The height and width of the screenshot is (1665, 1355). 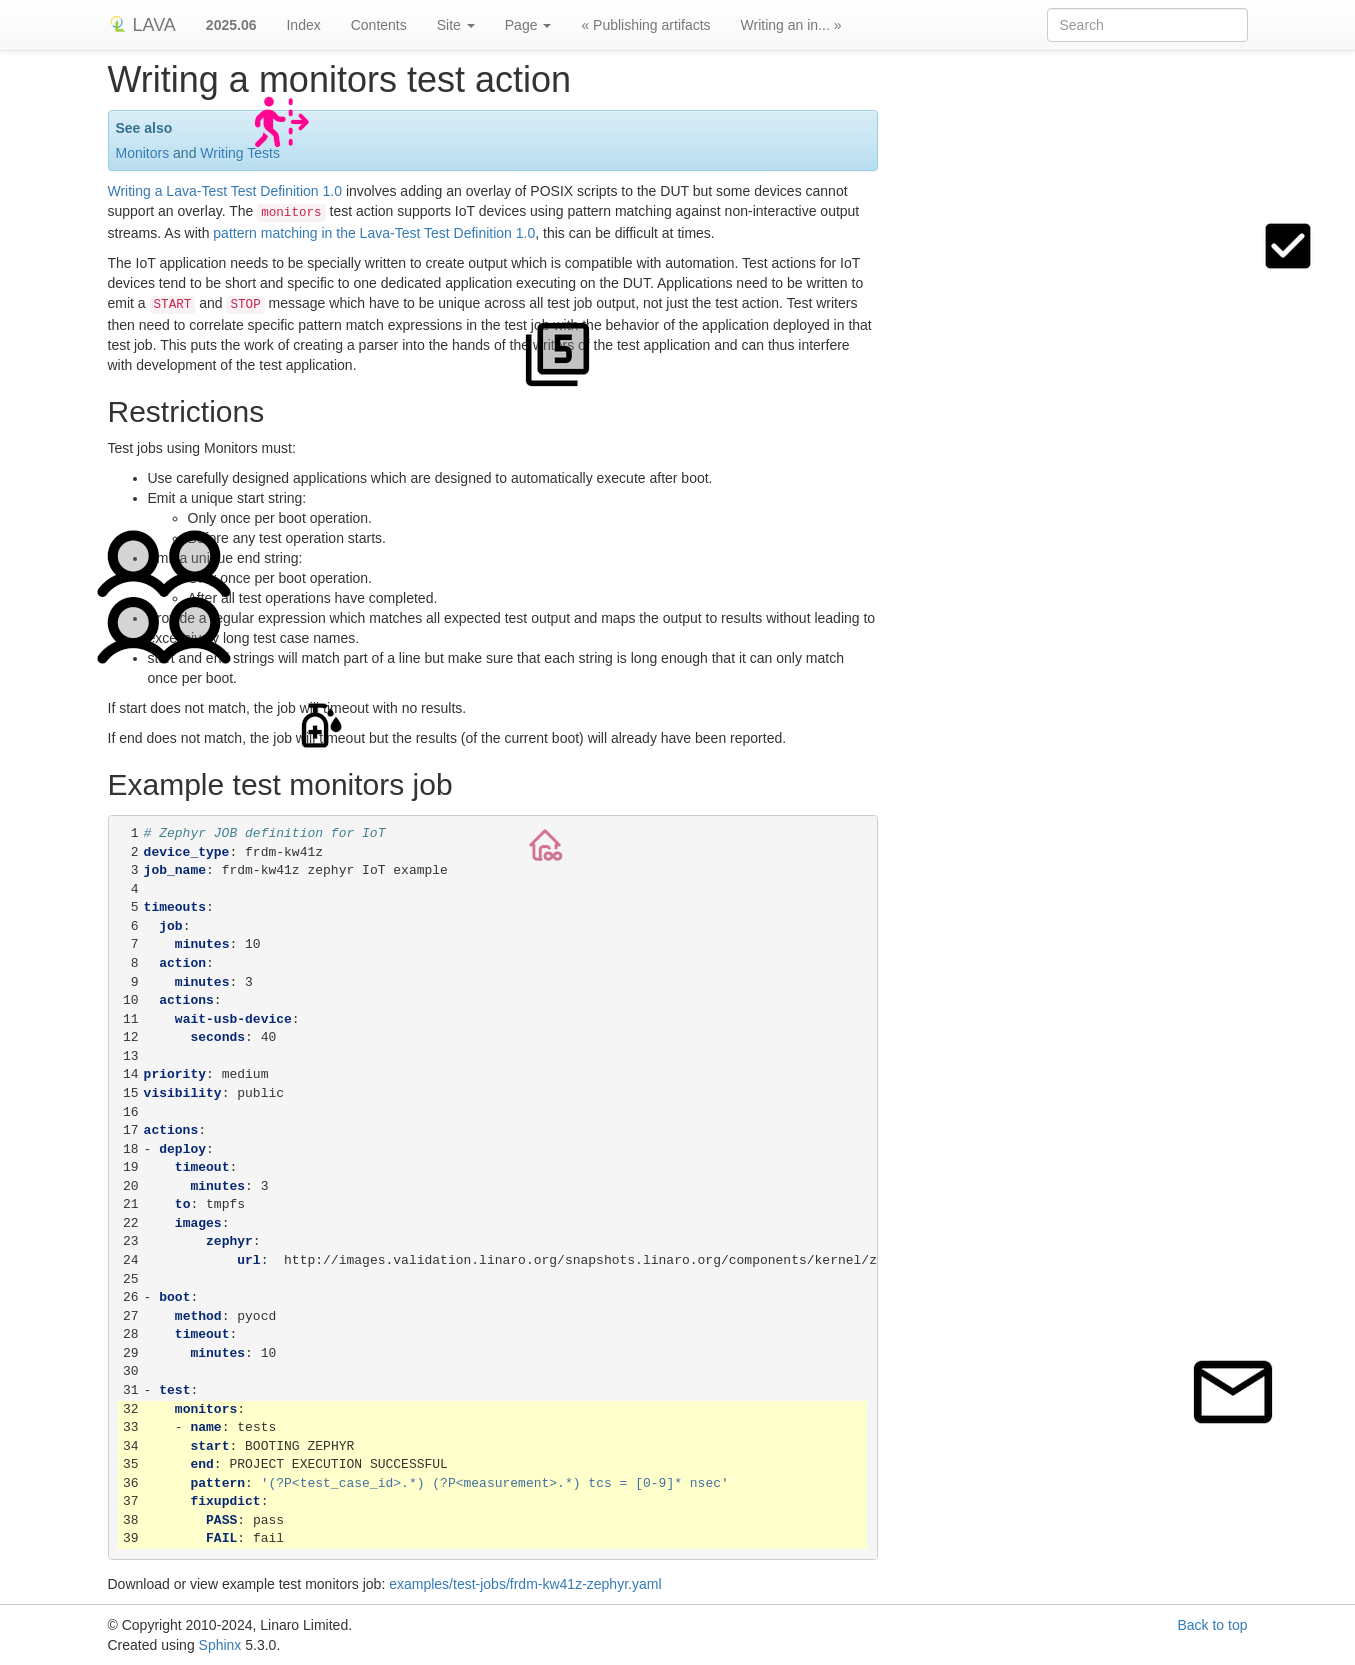 What do you see at coordinates (1288, 246) in the screenshot?
I see `a selected or checked option` at bounding box center [1288, 246].